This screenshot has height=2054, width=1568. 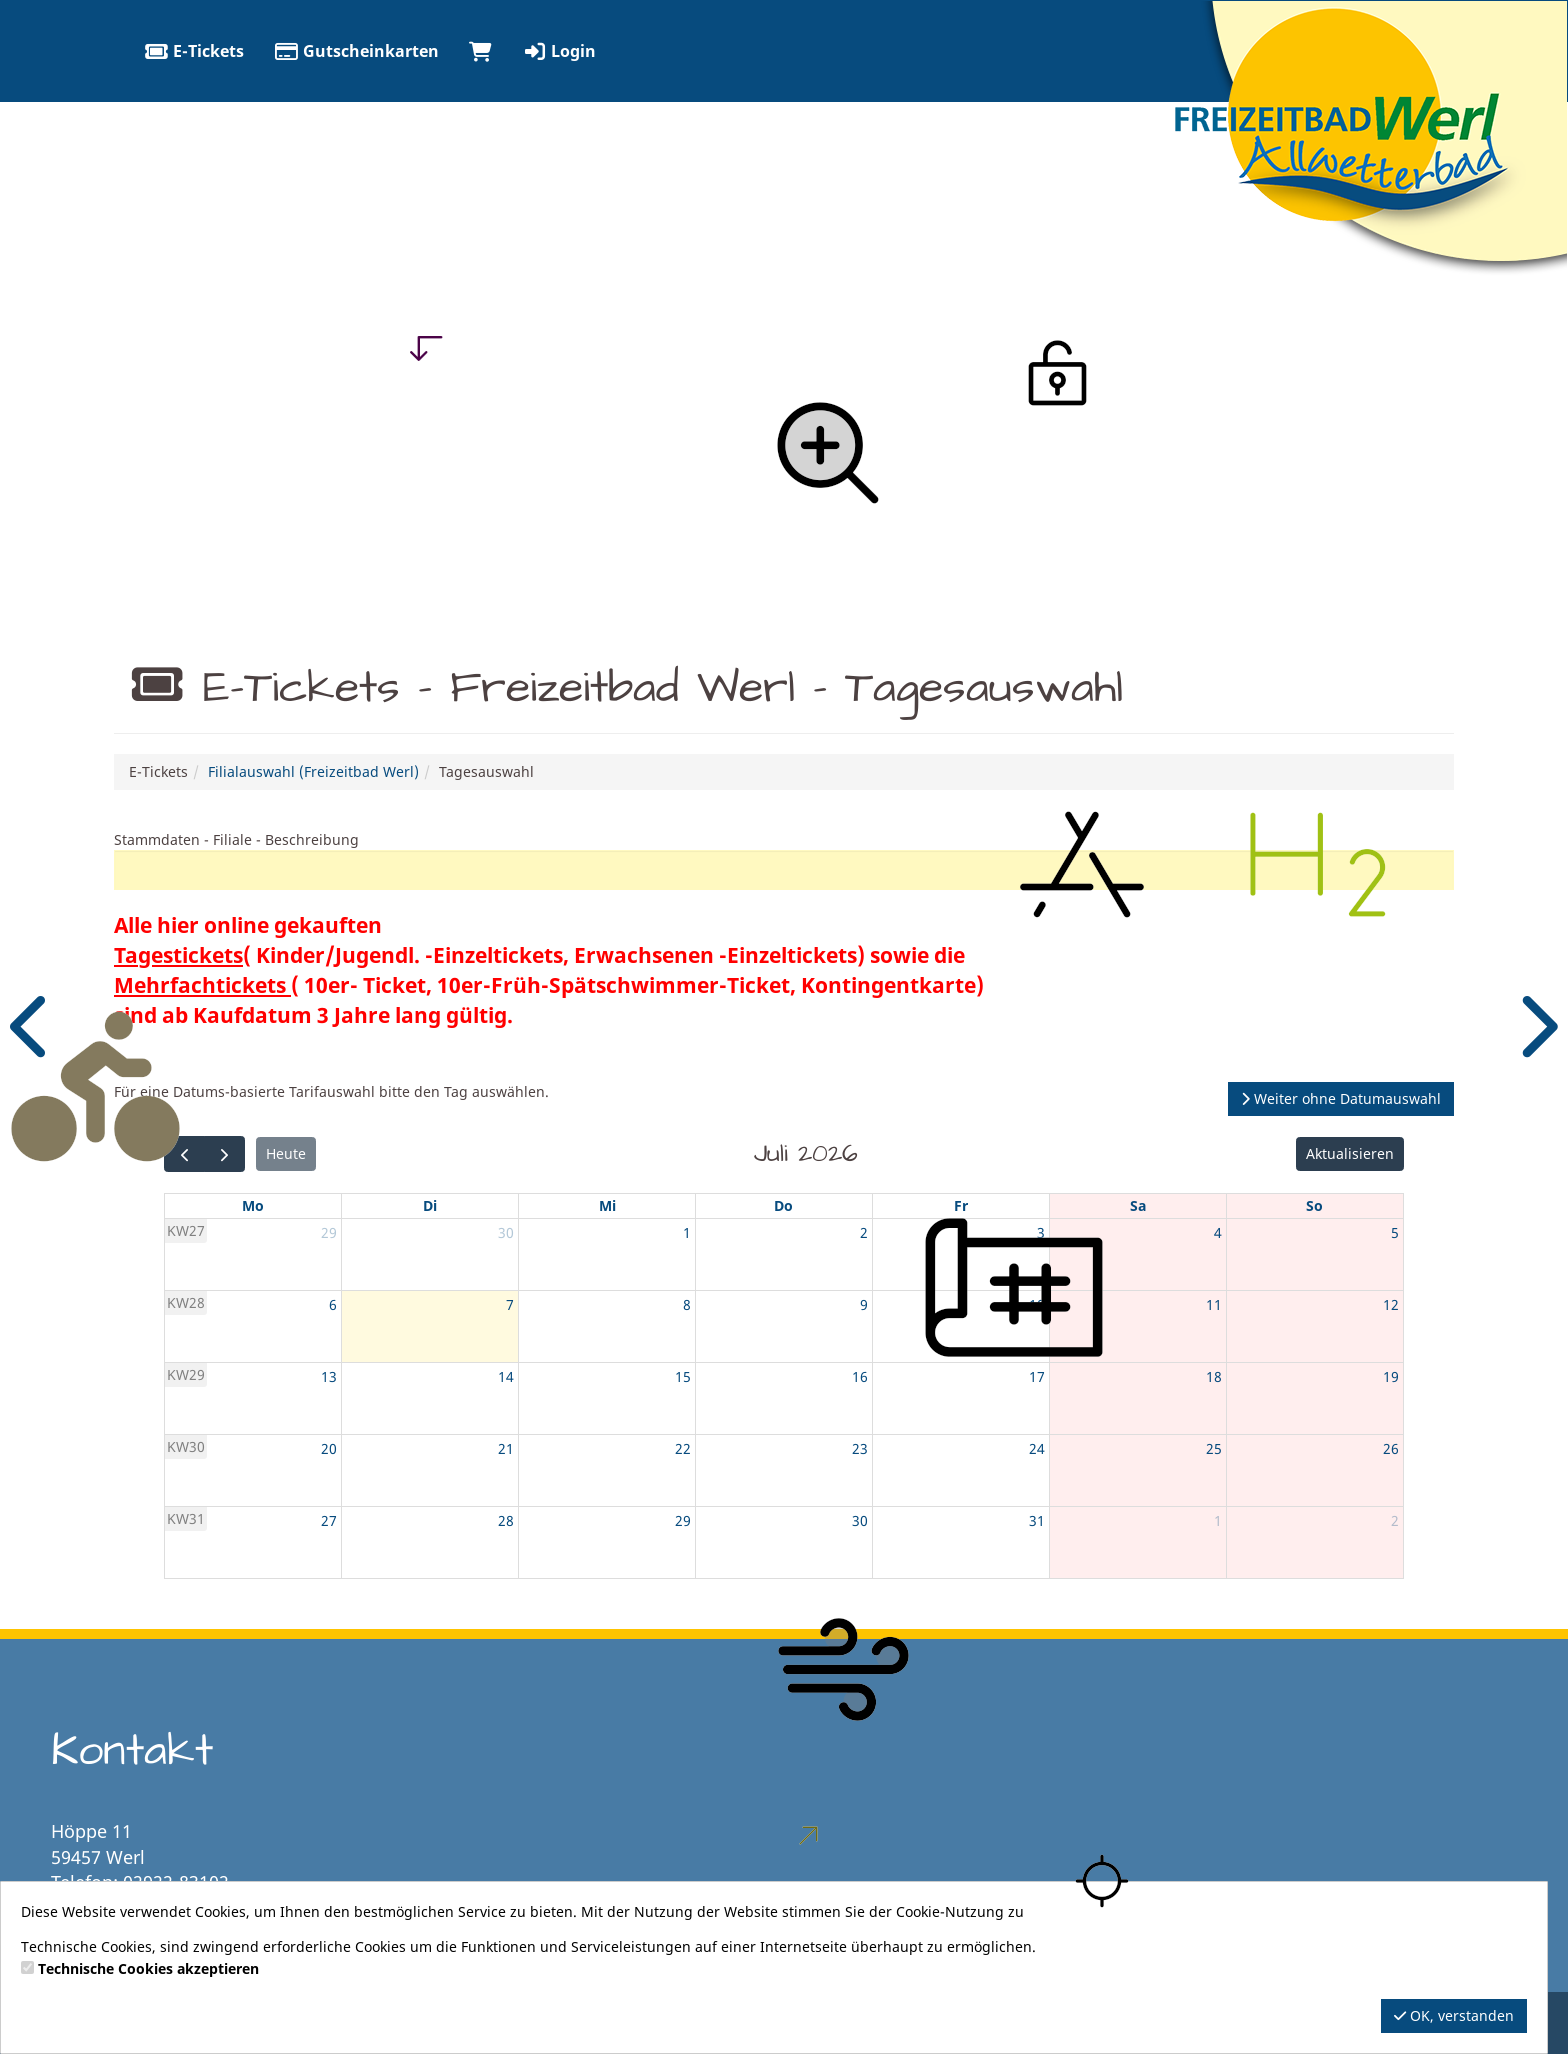 I want to click on view current wind conditions, so click(x=843, y=1669).